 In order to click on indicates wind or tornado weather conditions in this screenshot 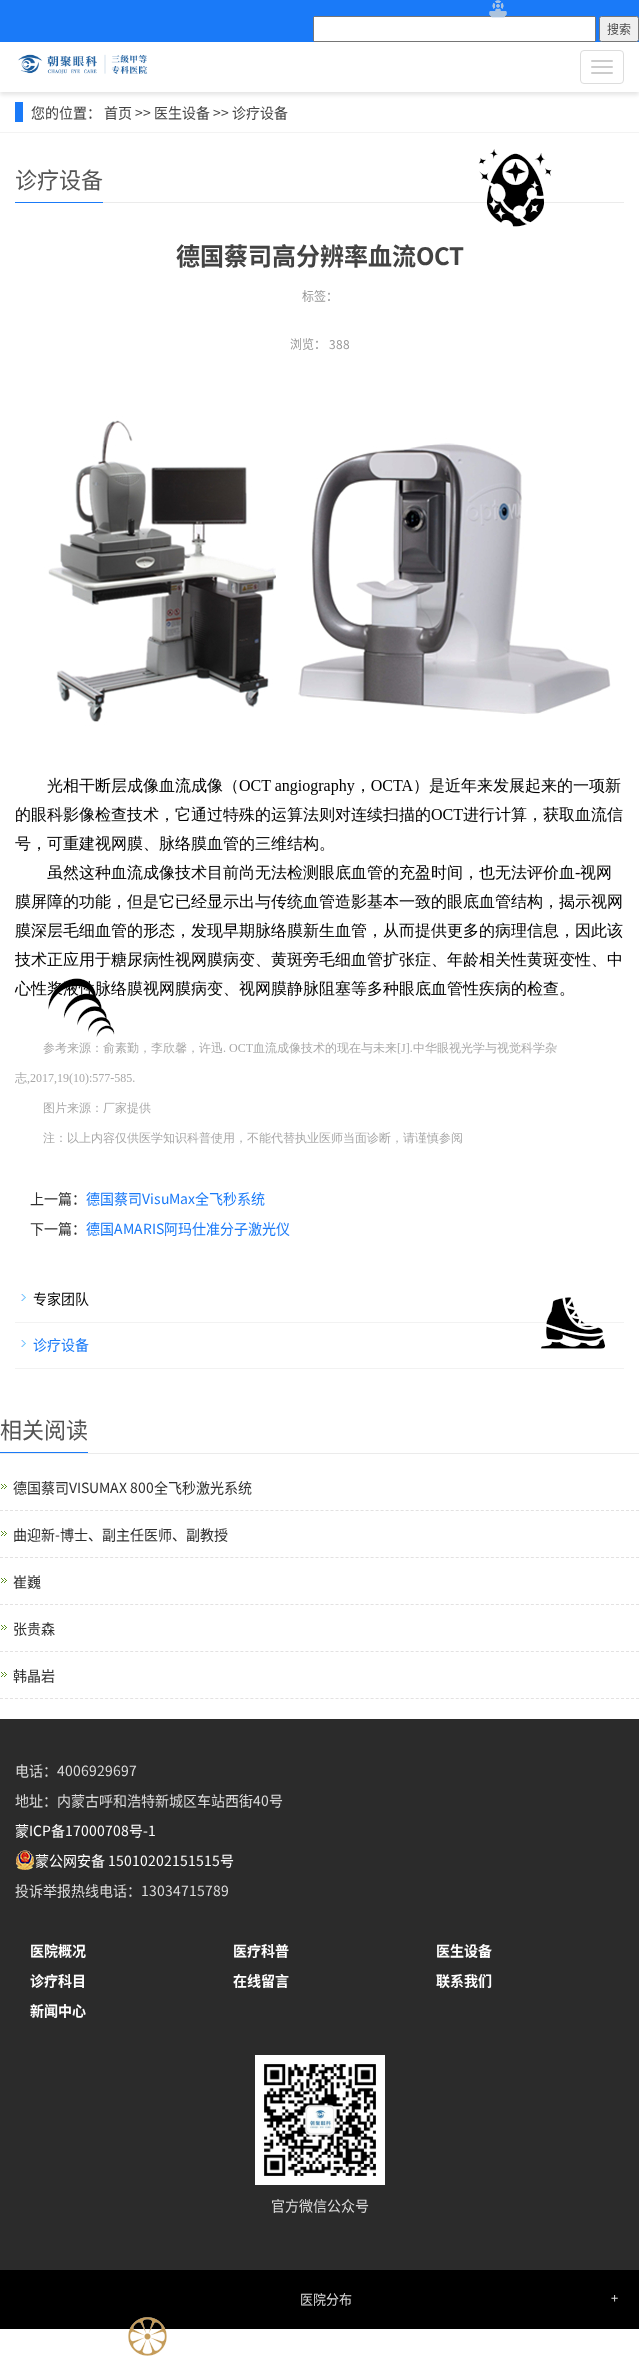, I will do `click(81, 1008)`.